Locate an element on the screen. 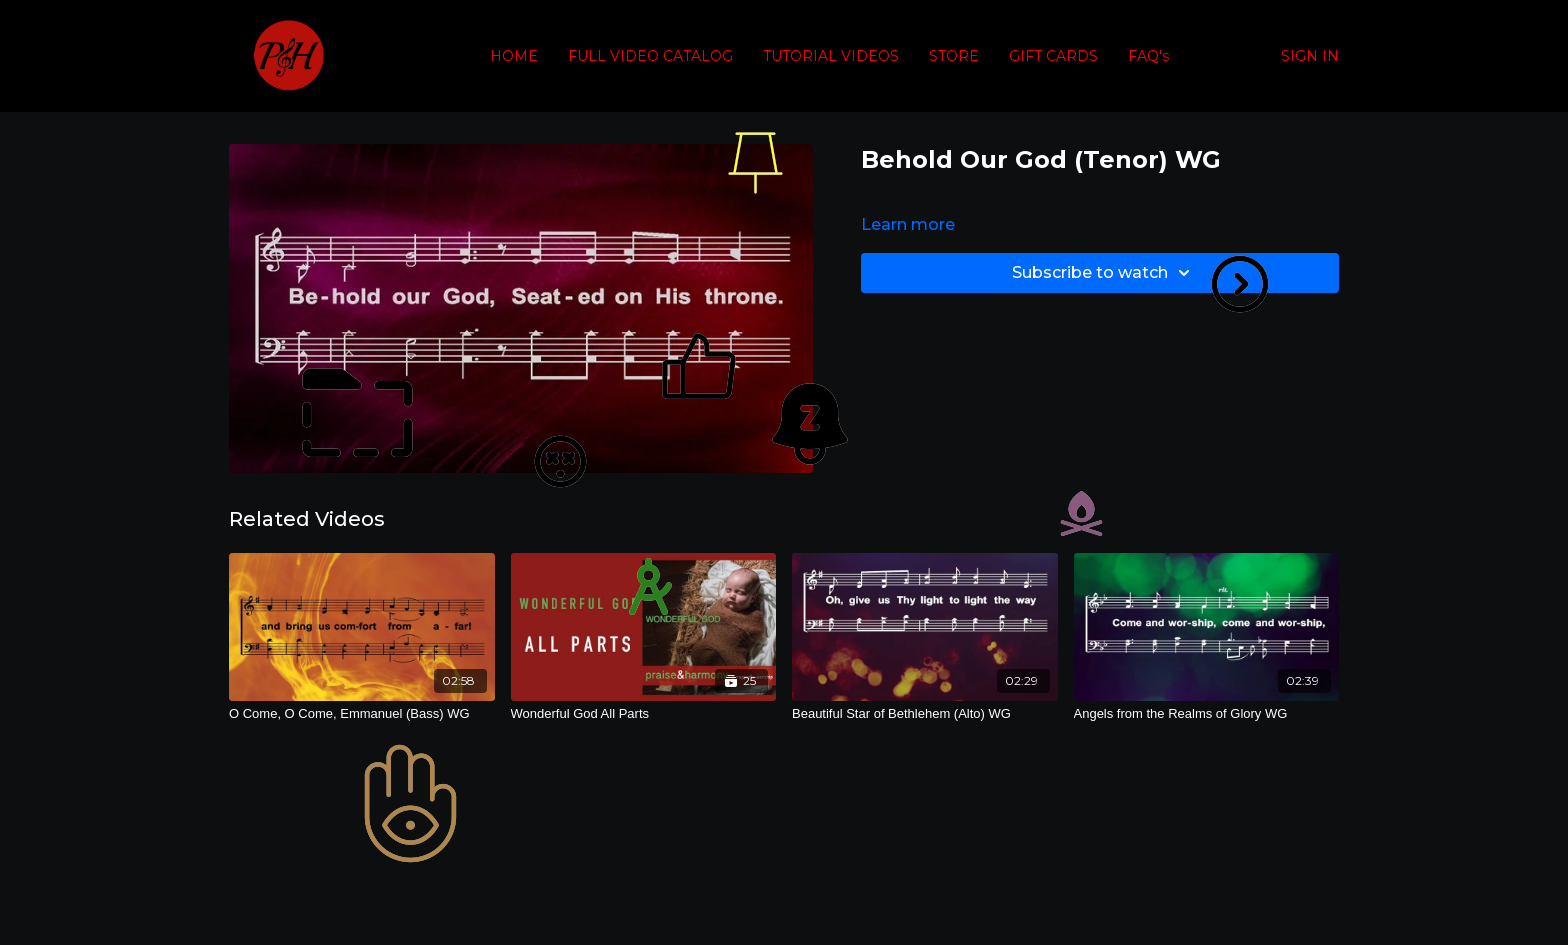 Image resolution: width=1568 pixels, height=945 pixels. pin item to keep it visible is located at coordinates (755, 159).